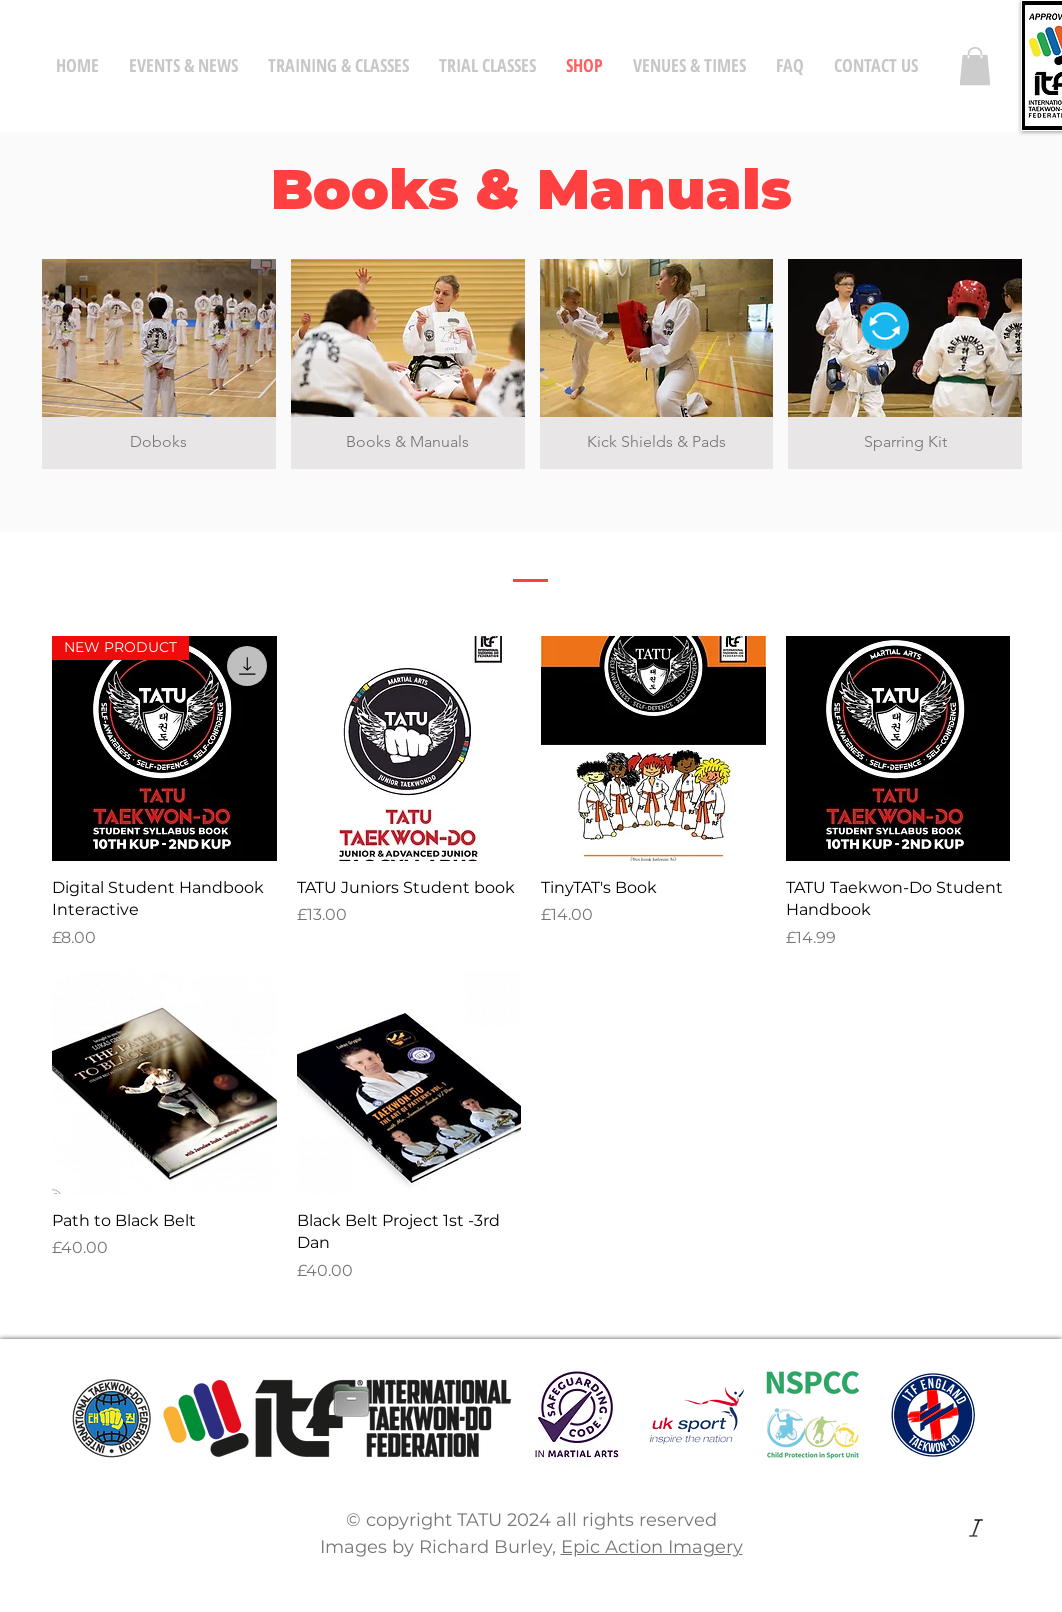 The height and width of the screenshot is (1612, 1062). What do you see at coordinates (976, 1528) in the screenshot?
I see `apply italic formatting to selected text` at bounding box center [976, 1528].